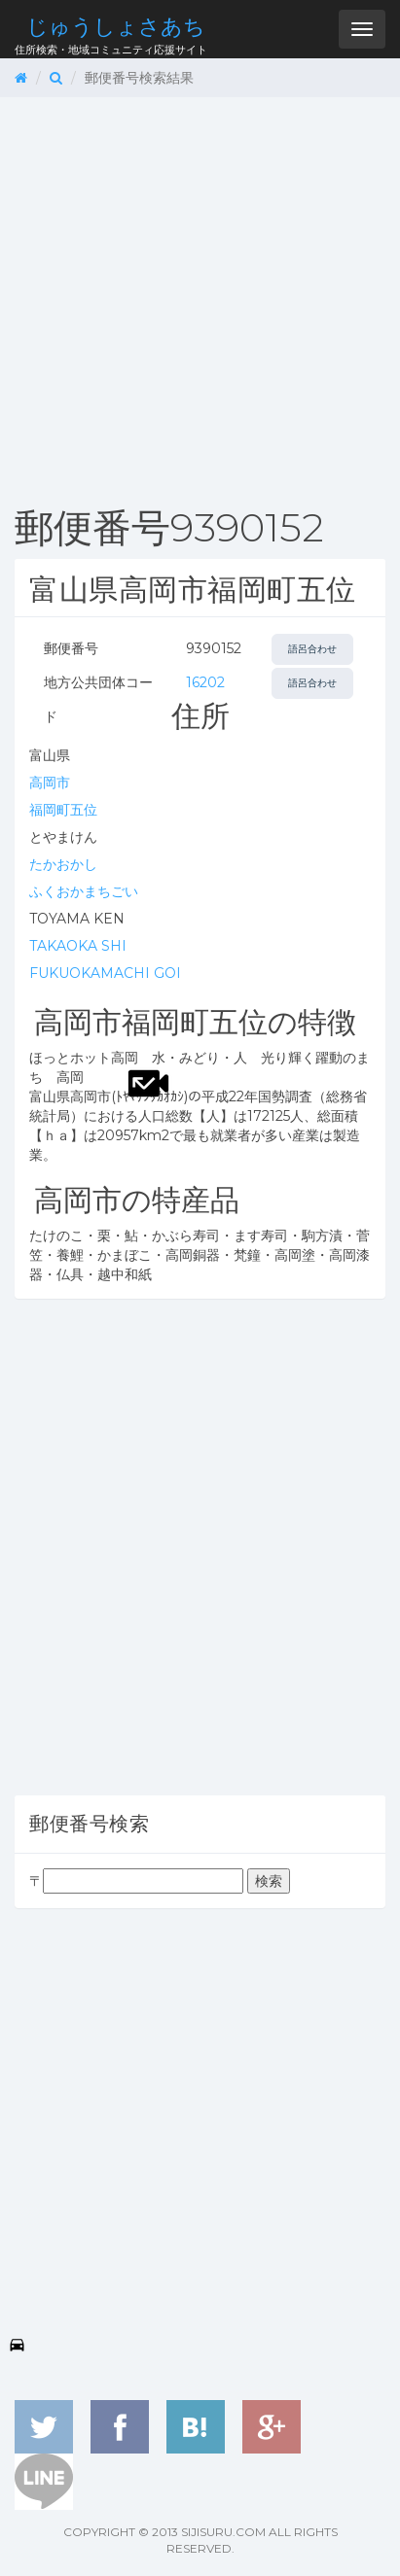 The image size is (400, 2576). Describe the element at coordinates (17, 2345) in the screenshot. I see `estimated time of arrival for your ride` at that location.